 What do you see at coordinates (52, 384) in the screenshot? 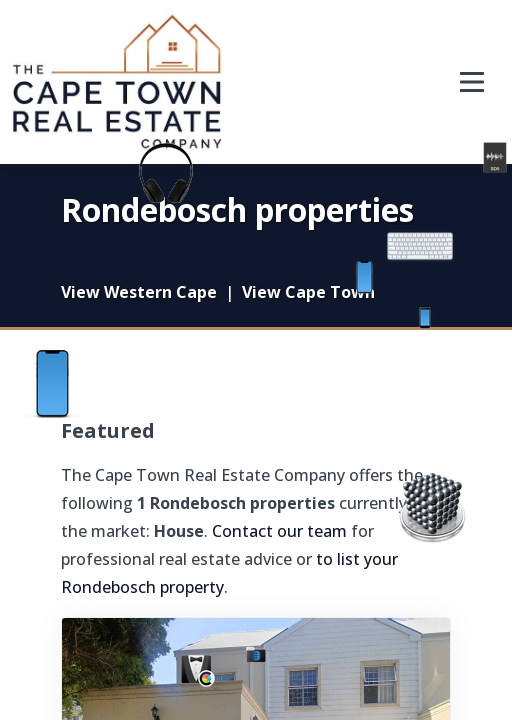
I see `iPhone 12 Pro Max device icon` at bounding box center [52, 384].